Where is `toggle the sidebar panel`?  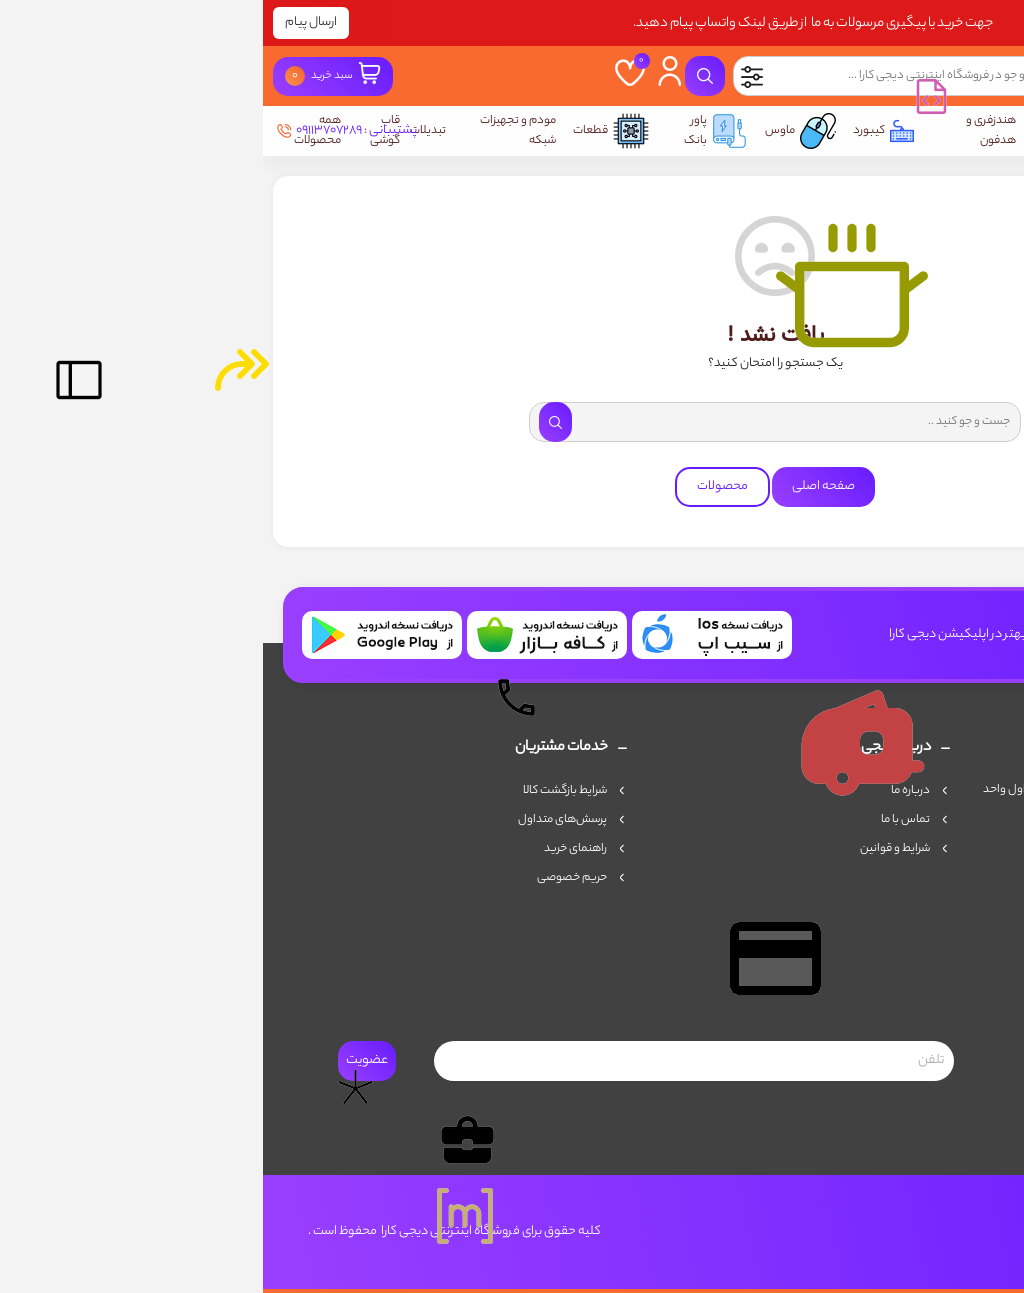 toggle the sidebar panel is located at coordinates (79, 380).